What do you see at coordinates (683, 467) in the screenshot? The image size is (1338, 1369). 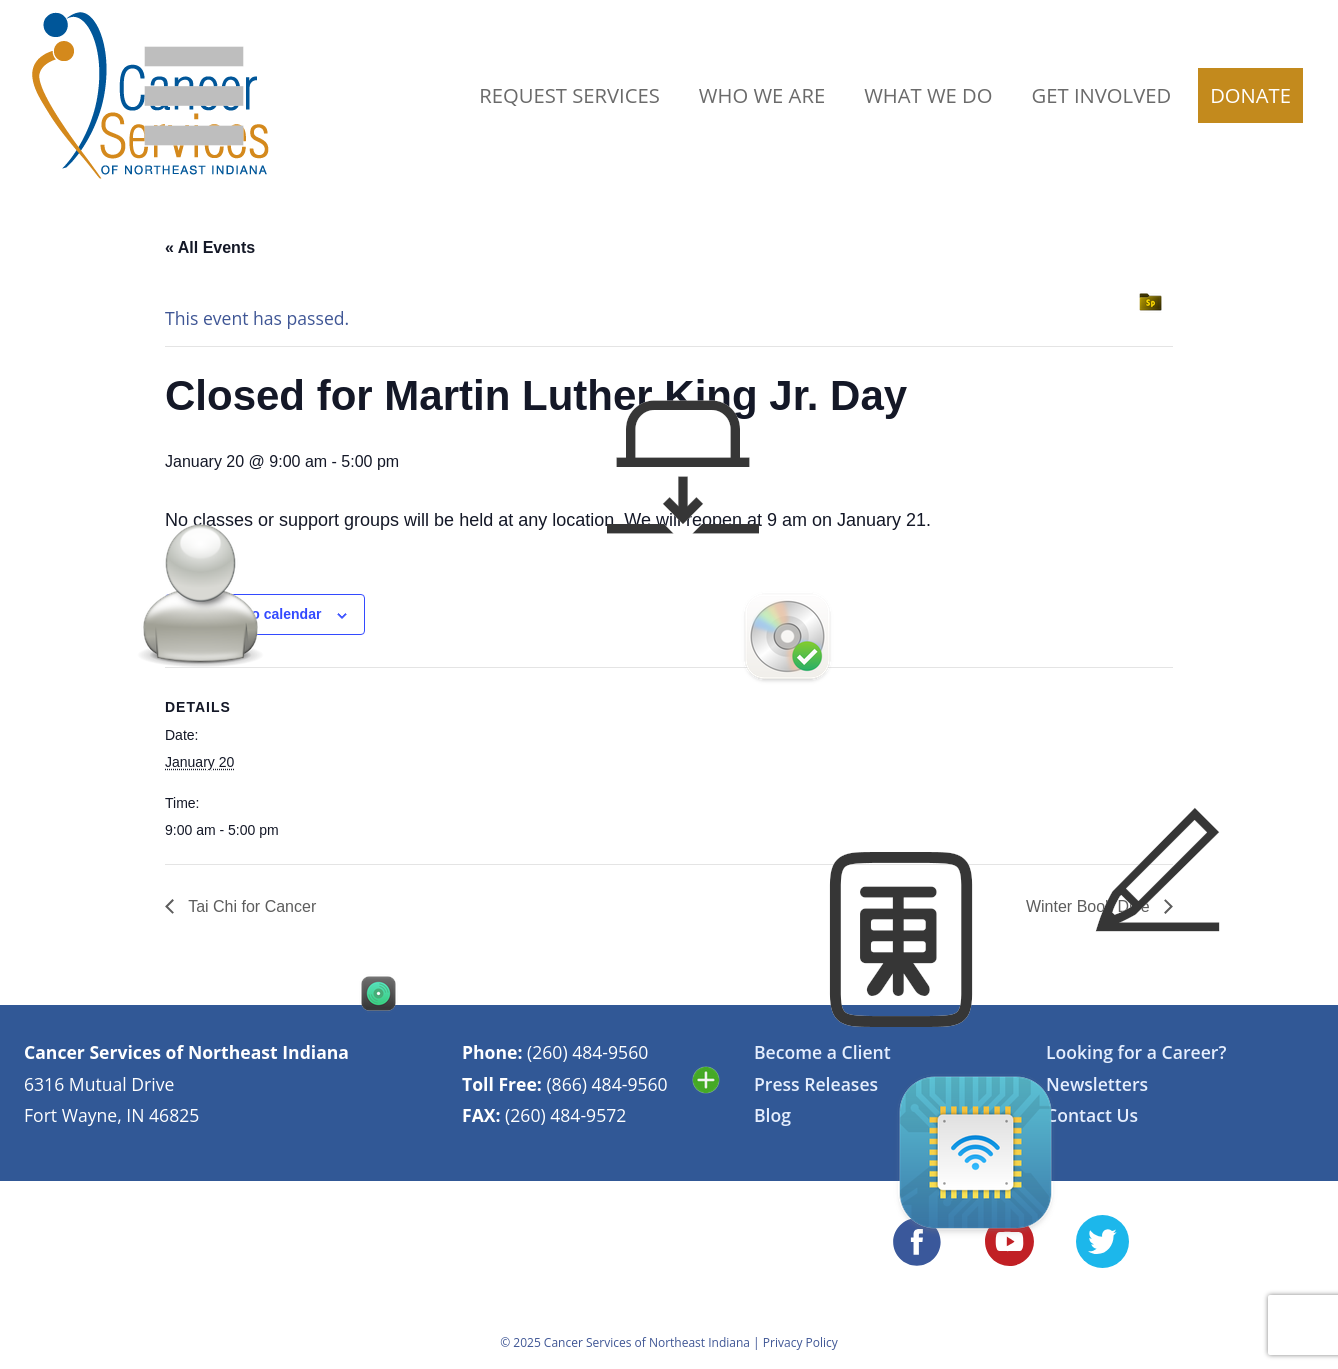 I see `minimize window to dock` at bounding box center [683, 467].